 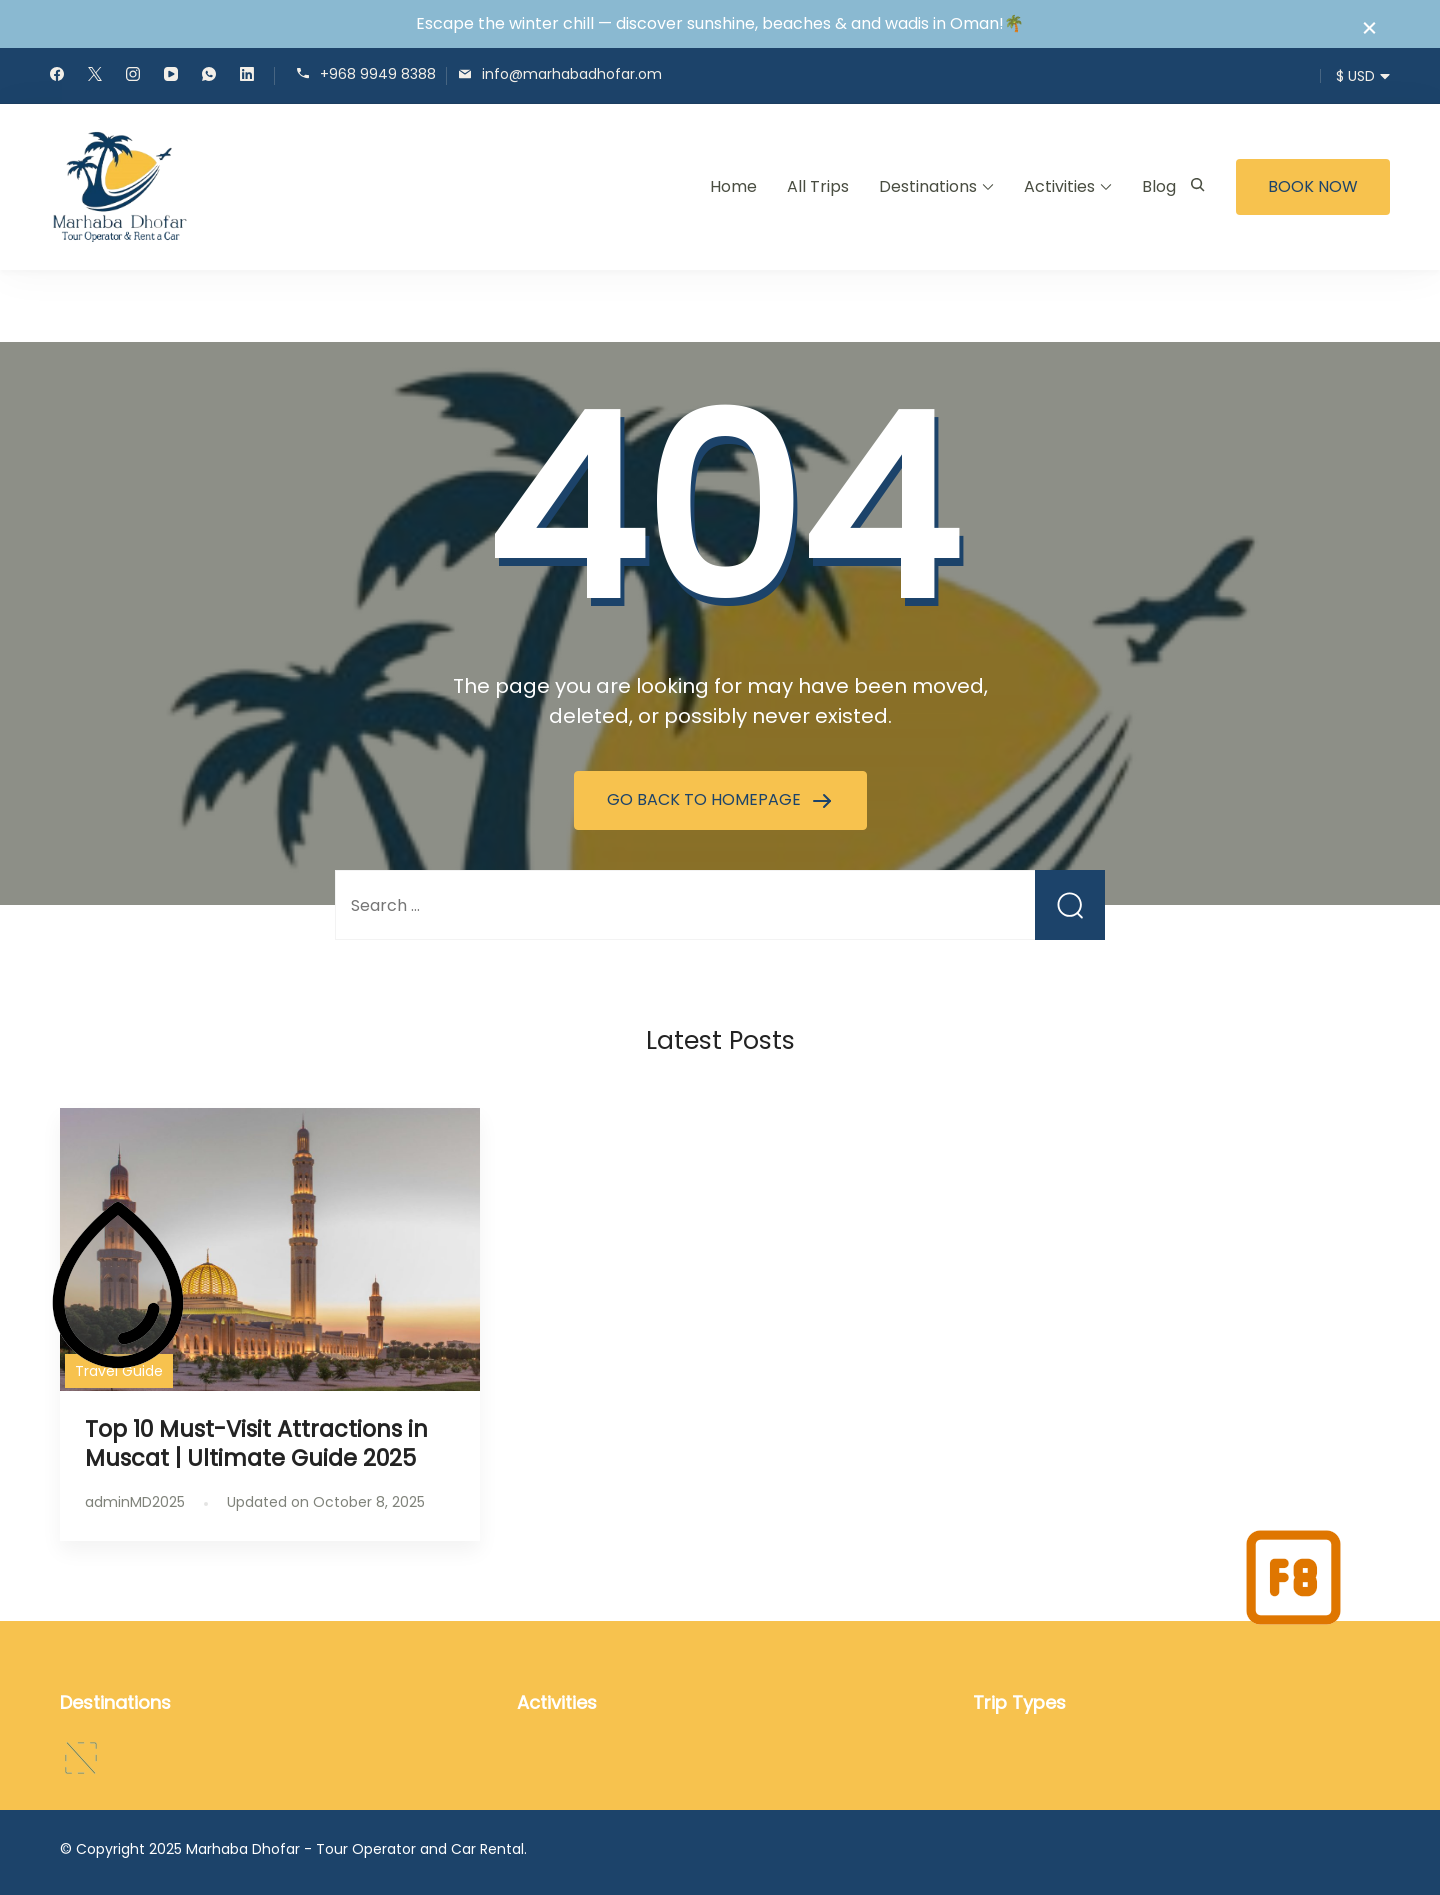 What do you see at coordinates (1293, 1577) in the screenshot?
I see `select function key F8` at bounding box center [1293, 1577].